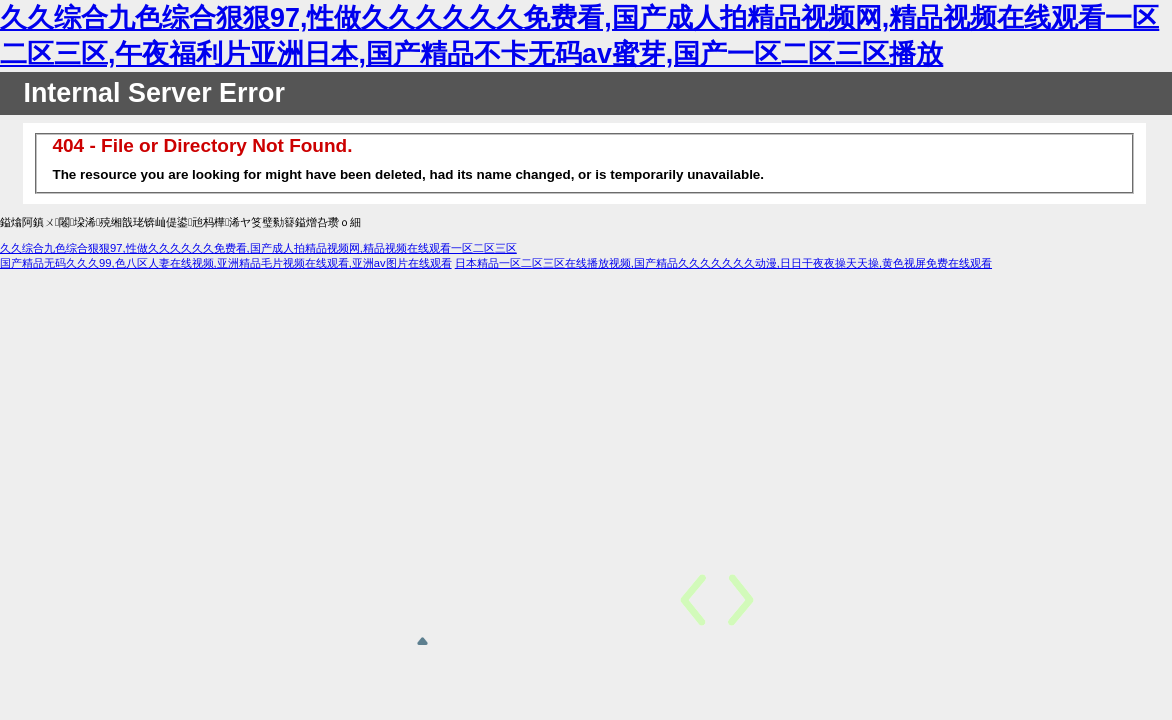 The height and width of the screenshot is (720, 1172). What do you see at coordinates (717, 600) in the screenshot?
I see `view or edit source code` at bounding box center [717, 600].